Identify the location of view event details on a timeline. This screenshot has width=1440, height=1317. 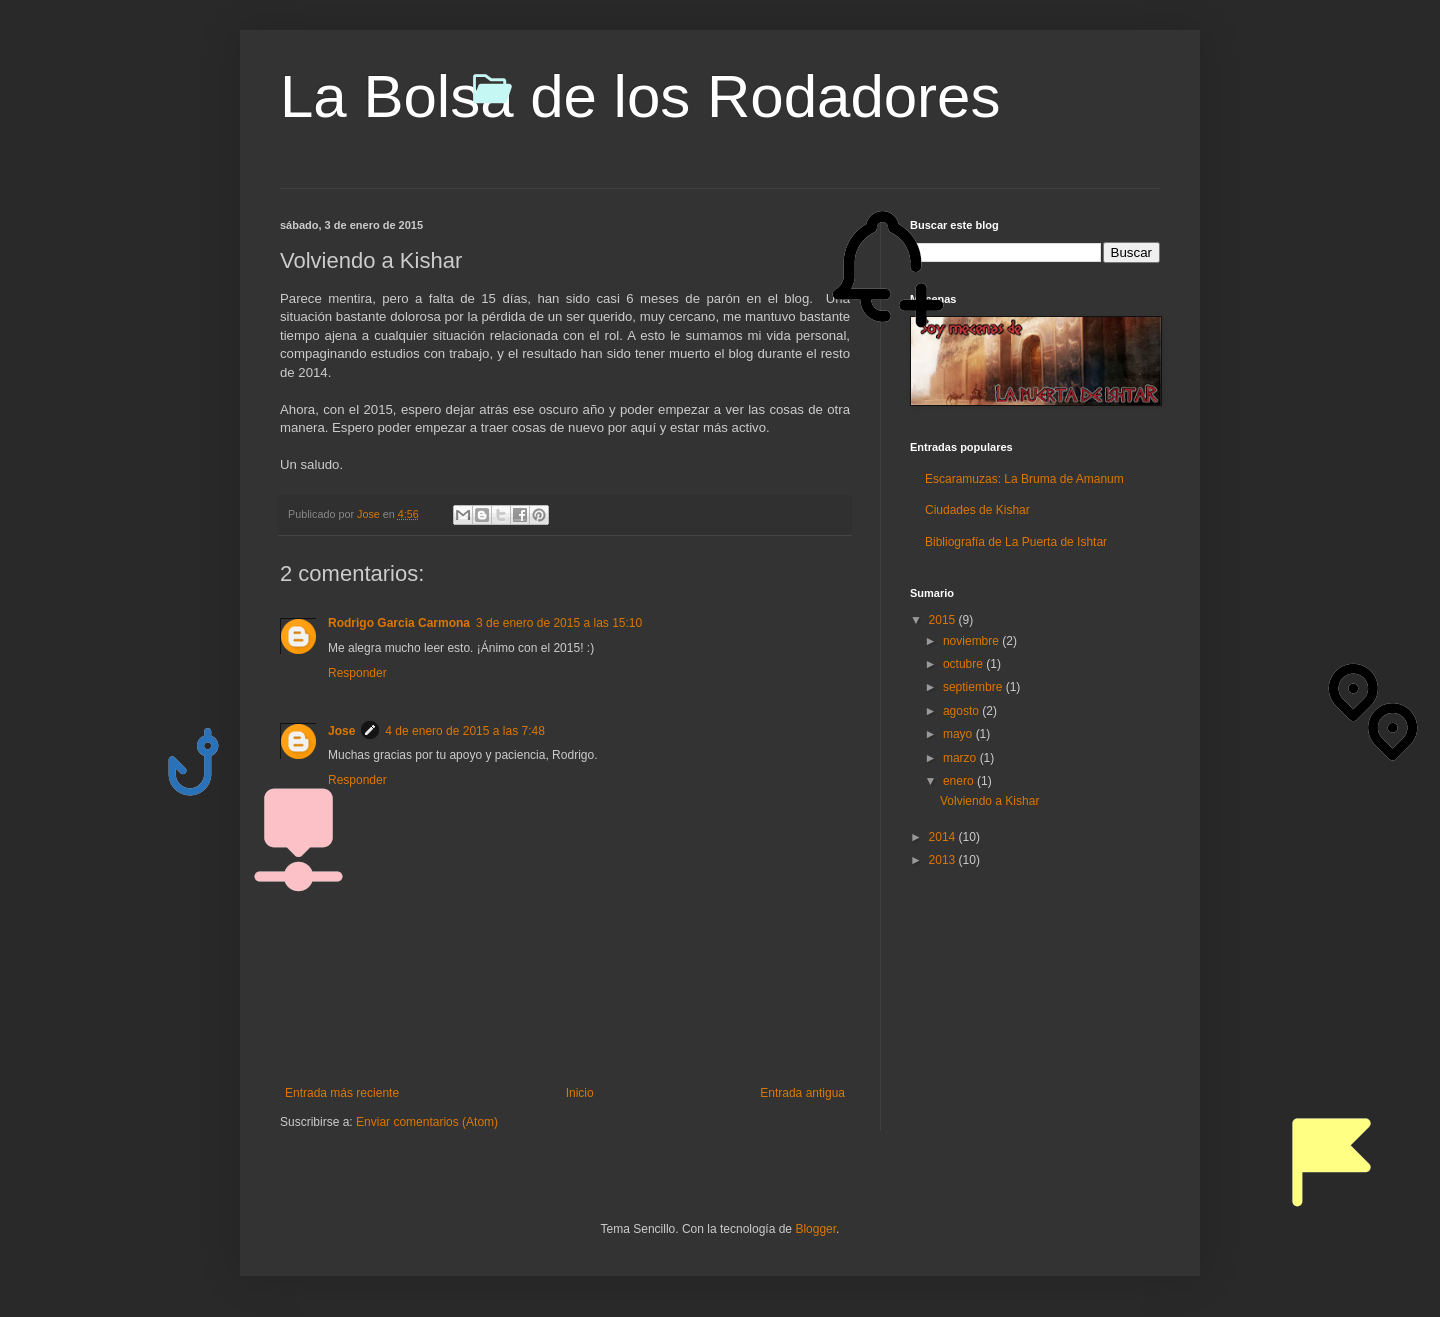
(298, 837).